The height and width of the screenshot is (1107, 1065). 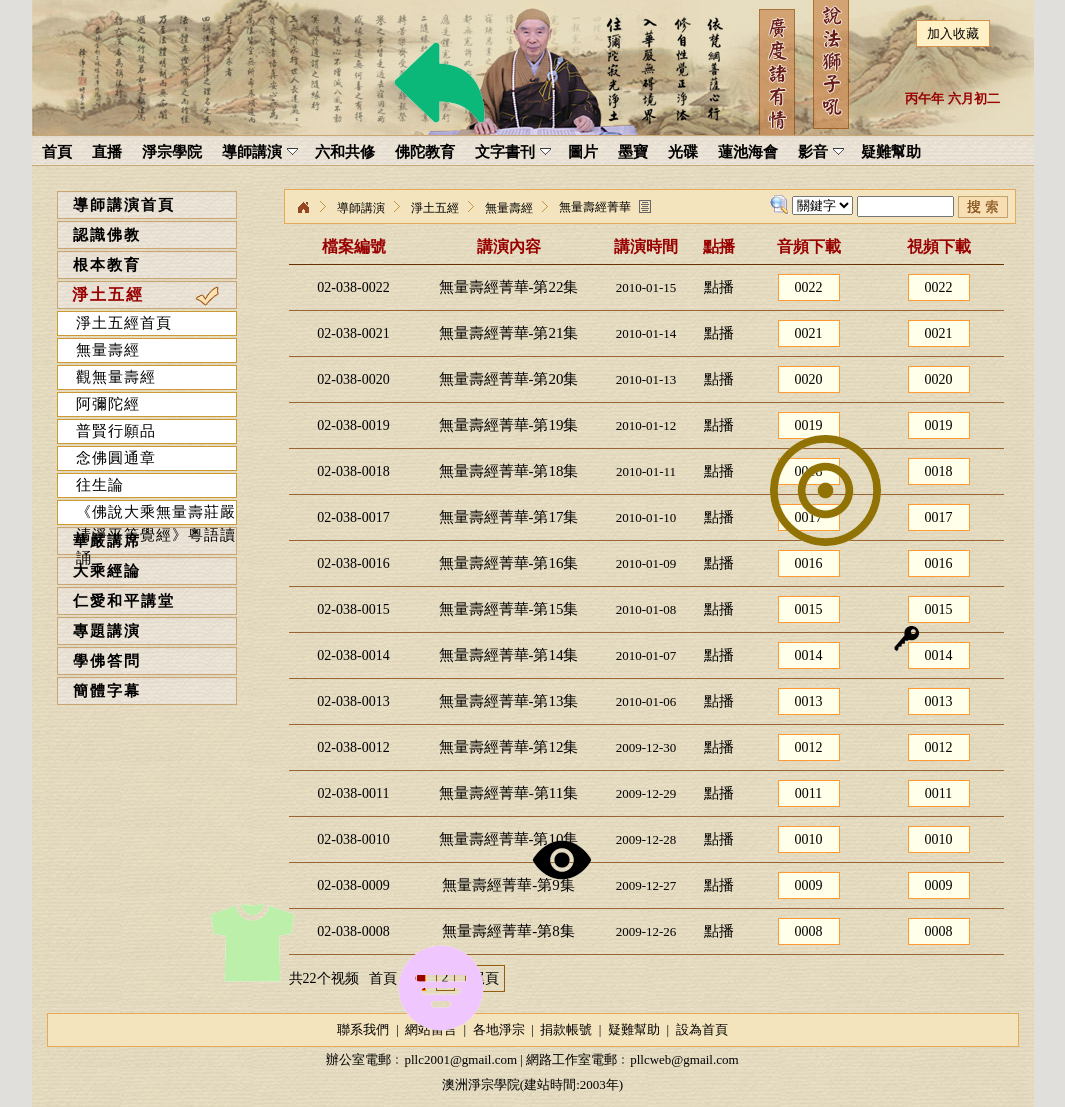 I want to click on undo the last action, so click(x=439, y=82).